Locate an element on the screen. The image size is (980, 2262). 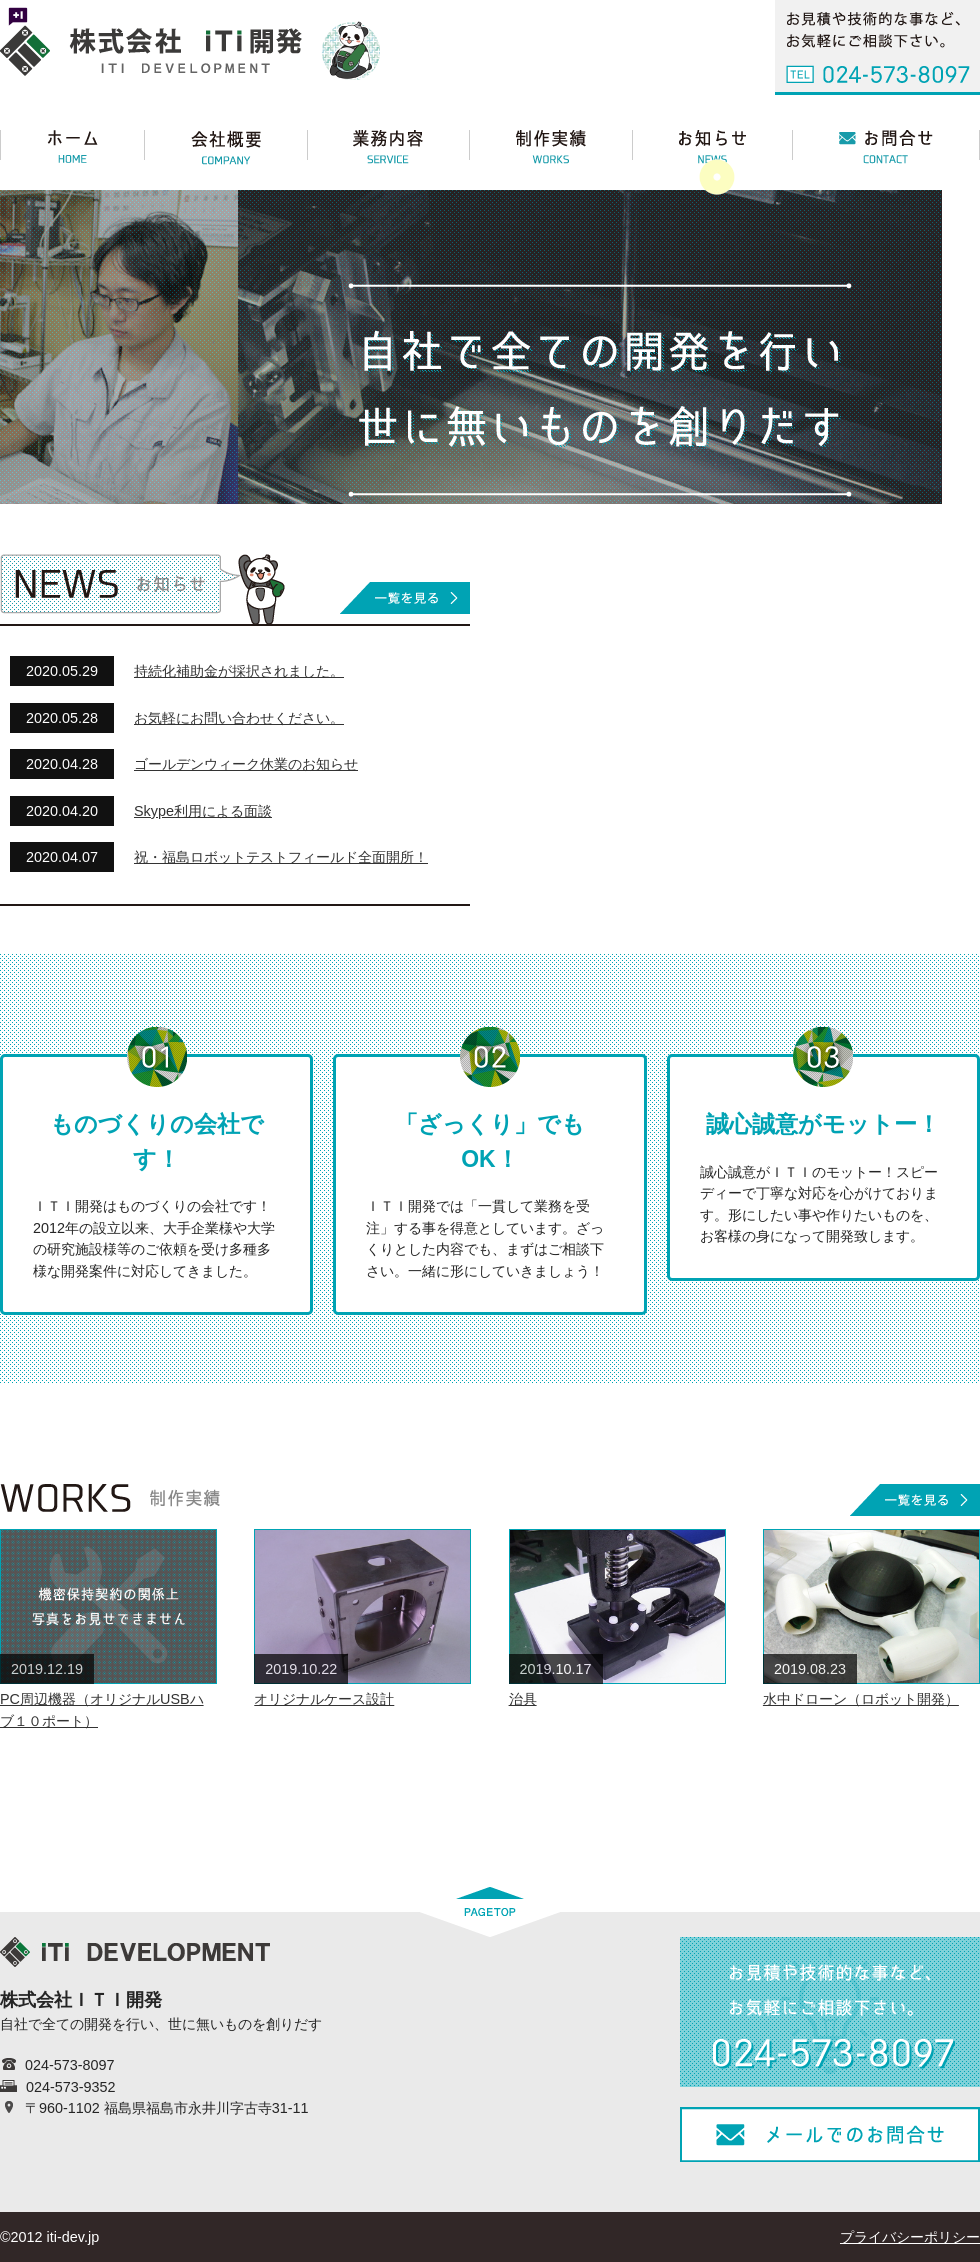
focus on a selected element or area is located at coordinates (717, 177).